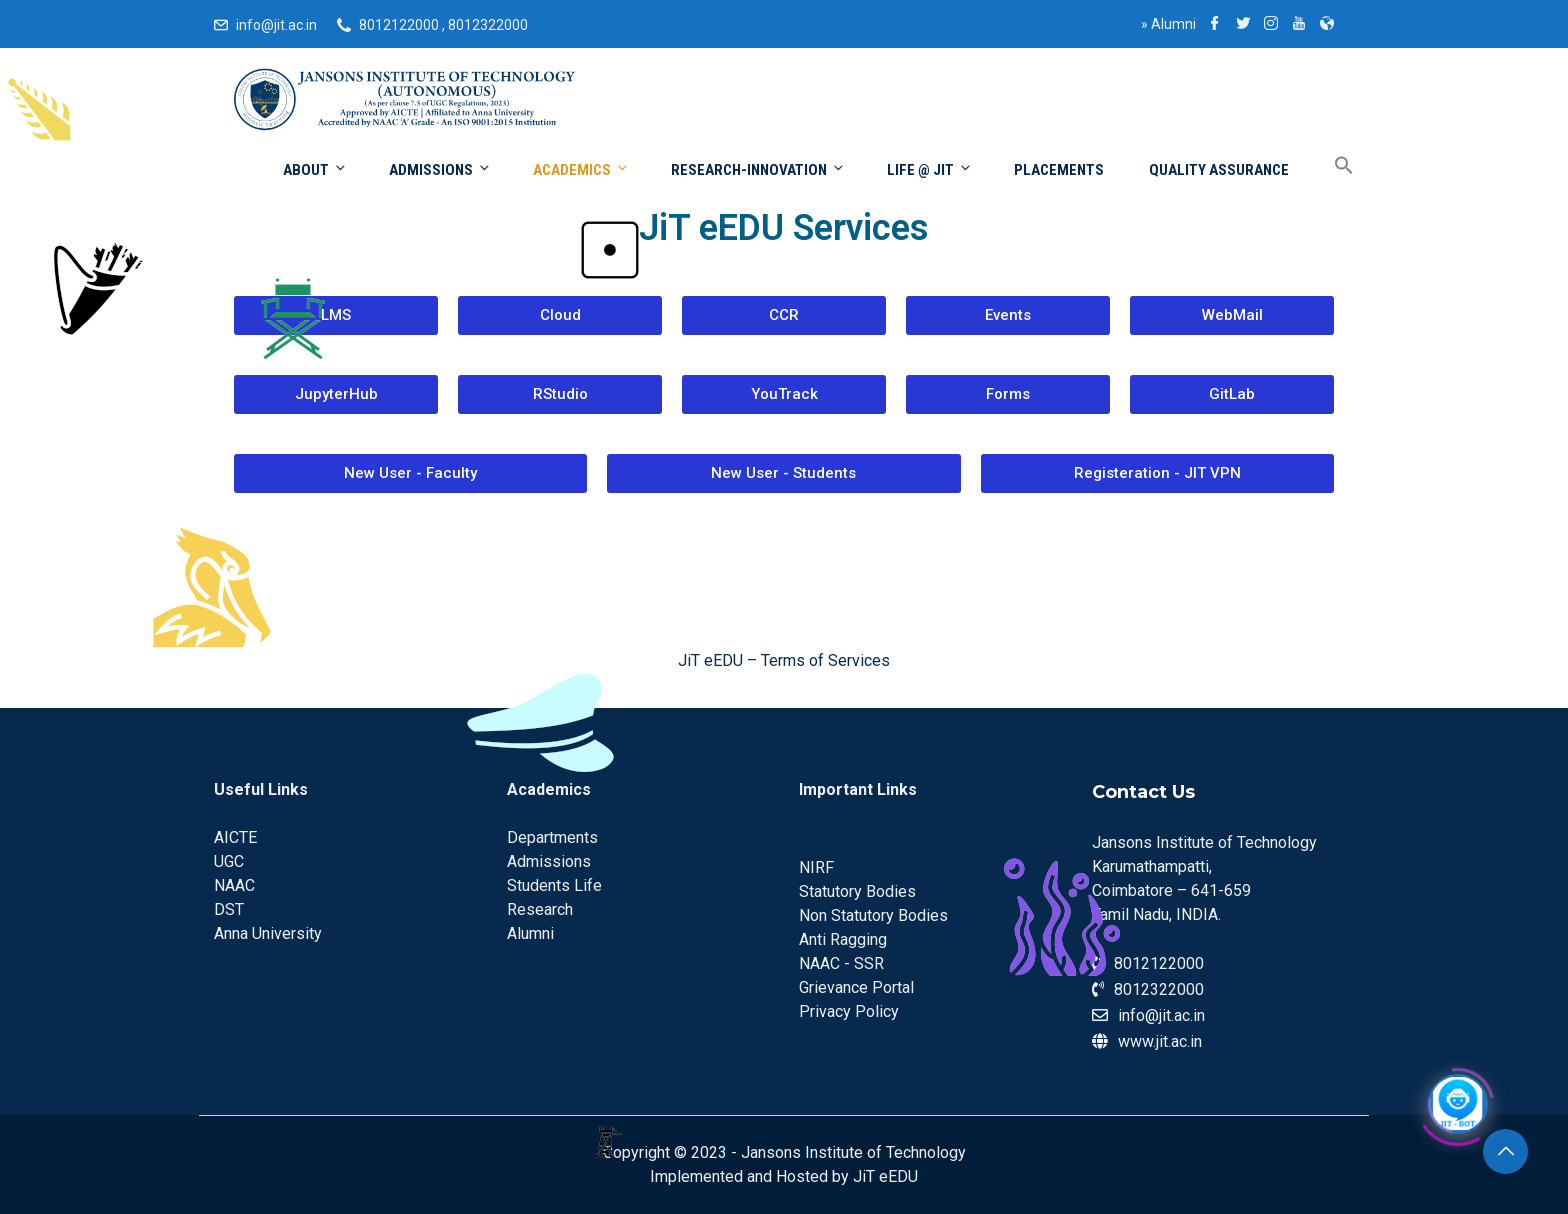 The height and width of the screenshot is (1214, 1568). I want to click on access siege tower unit in strategy game, so click(607, 1141).